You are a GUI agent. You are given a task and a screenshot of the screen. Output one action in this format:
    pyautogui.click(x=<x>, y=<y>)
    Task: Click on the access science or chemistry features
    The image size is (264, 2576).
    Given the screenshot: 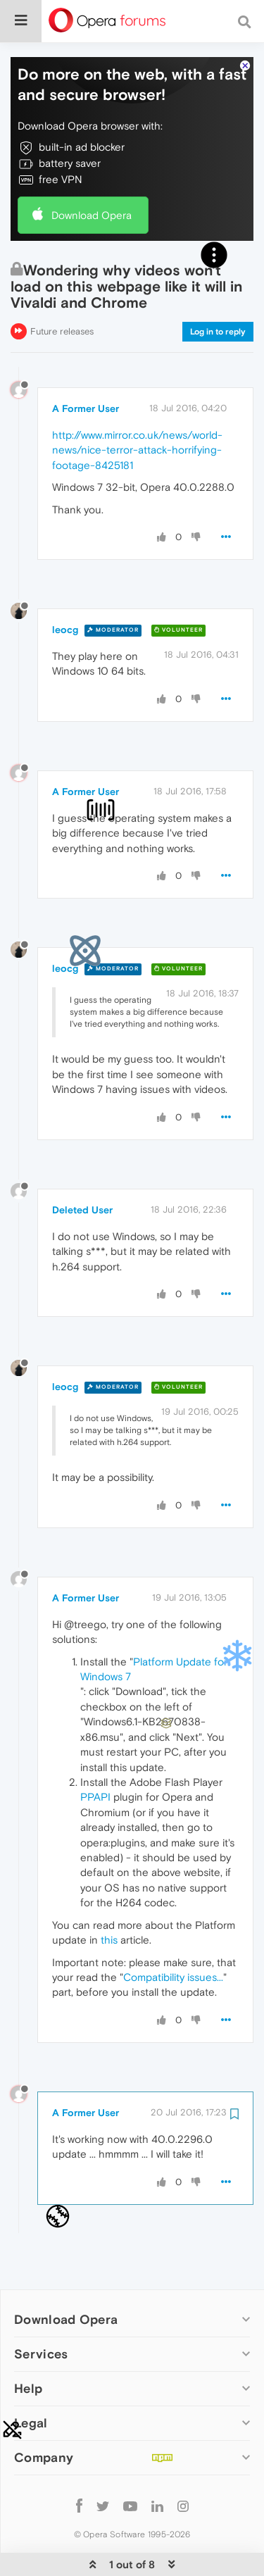 What is the action you would take?
    pyautogui.click(x=85, y=951)
    